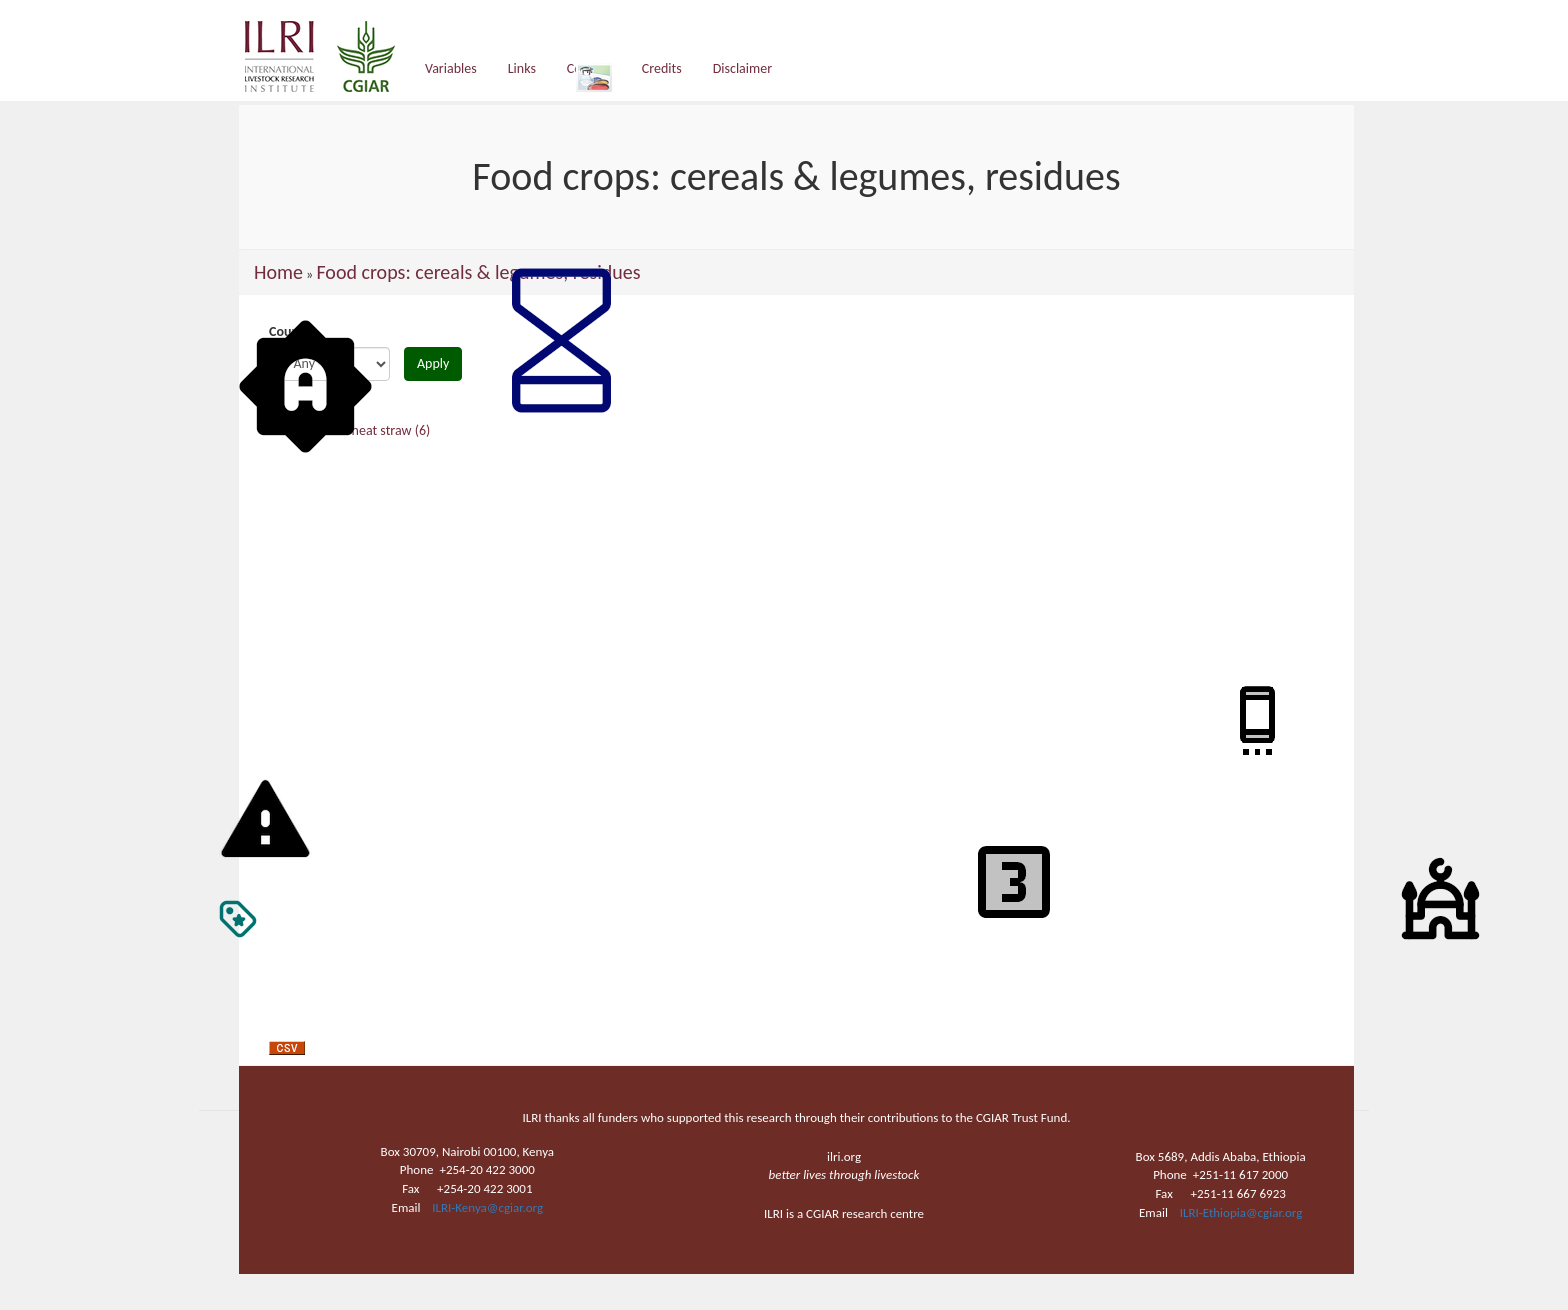 The width and height of the screenshot is (1568, 1310). Describe the element at coordinates (238, 919) in the screenshot. I see `mark item as favorite` at that location.